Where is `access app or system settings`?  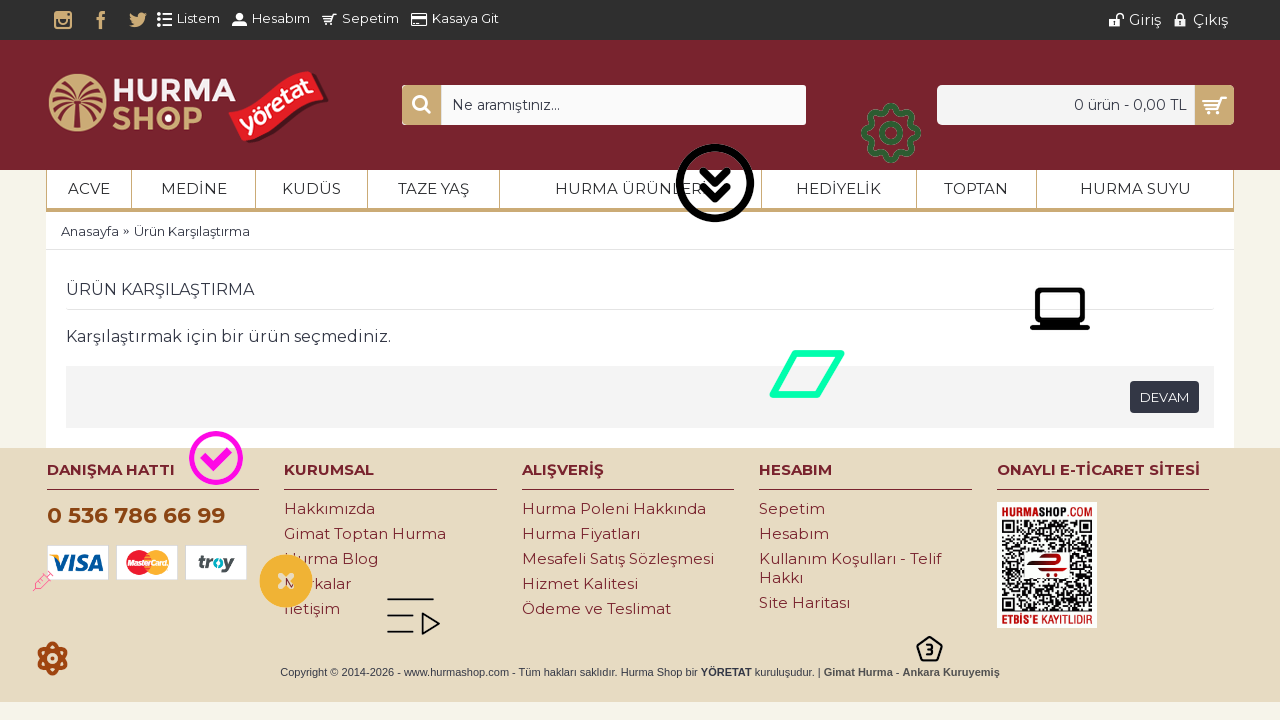
access app or system settings is located at coordinates (891, 133).